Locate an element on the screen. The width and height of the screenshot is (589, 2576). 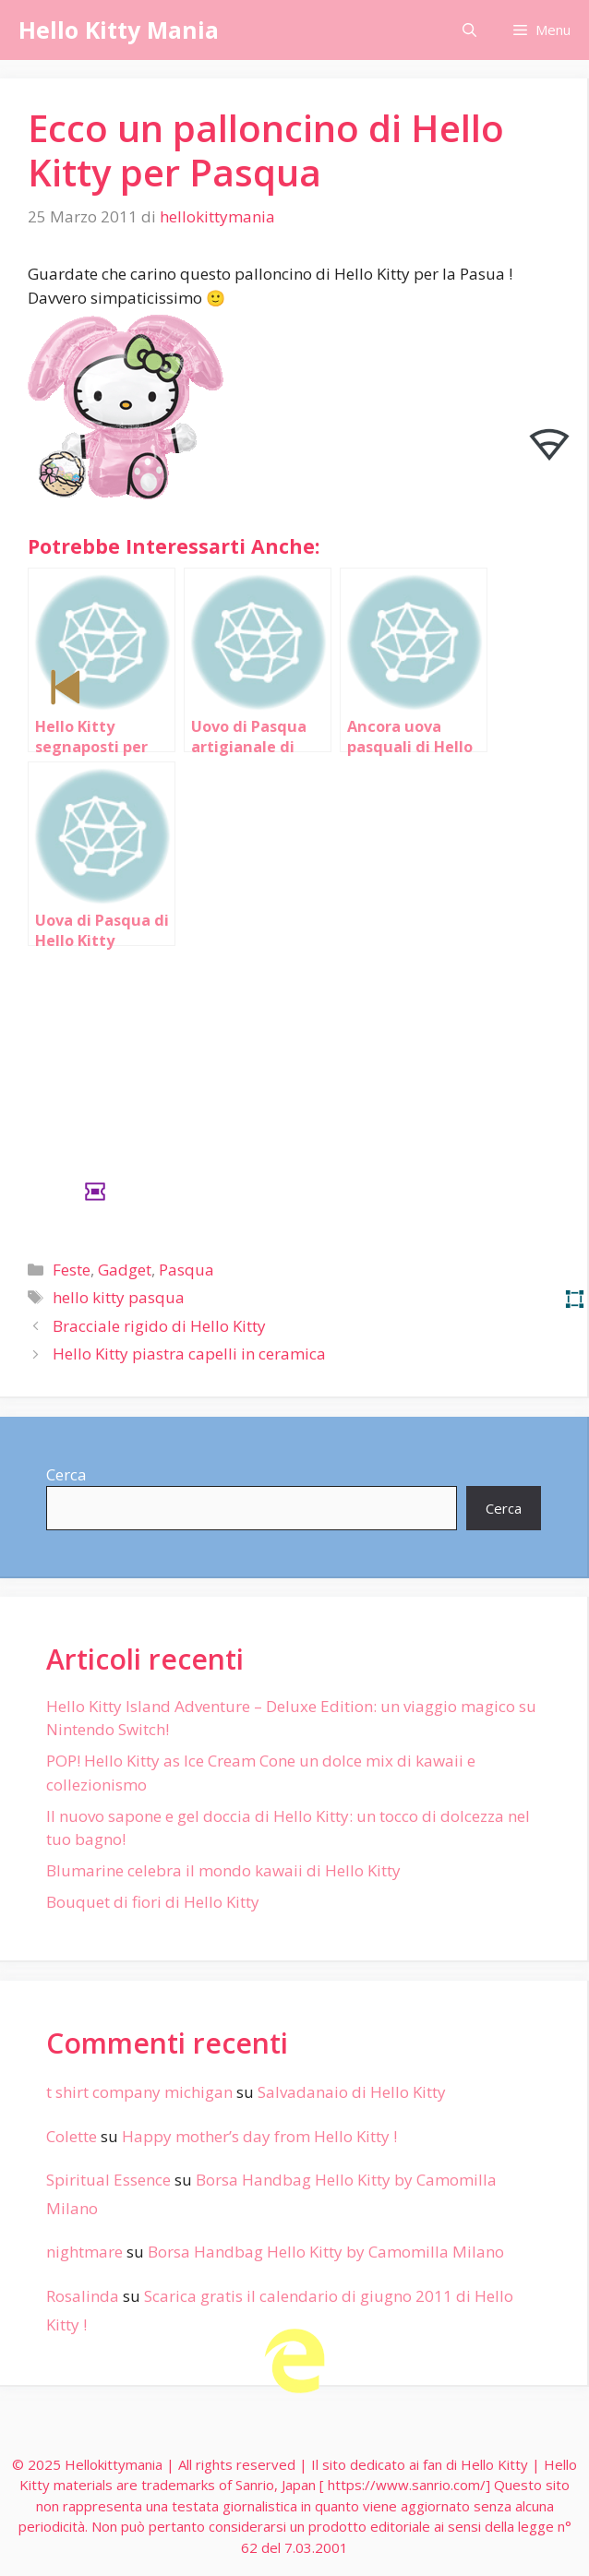
view your tickets or passes is located at coordinates (95, 1192).